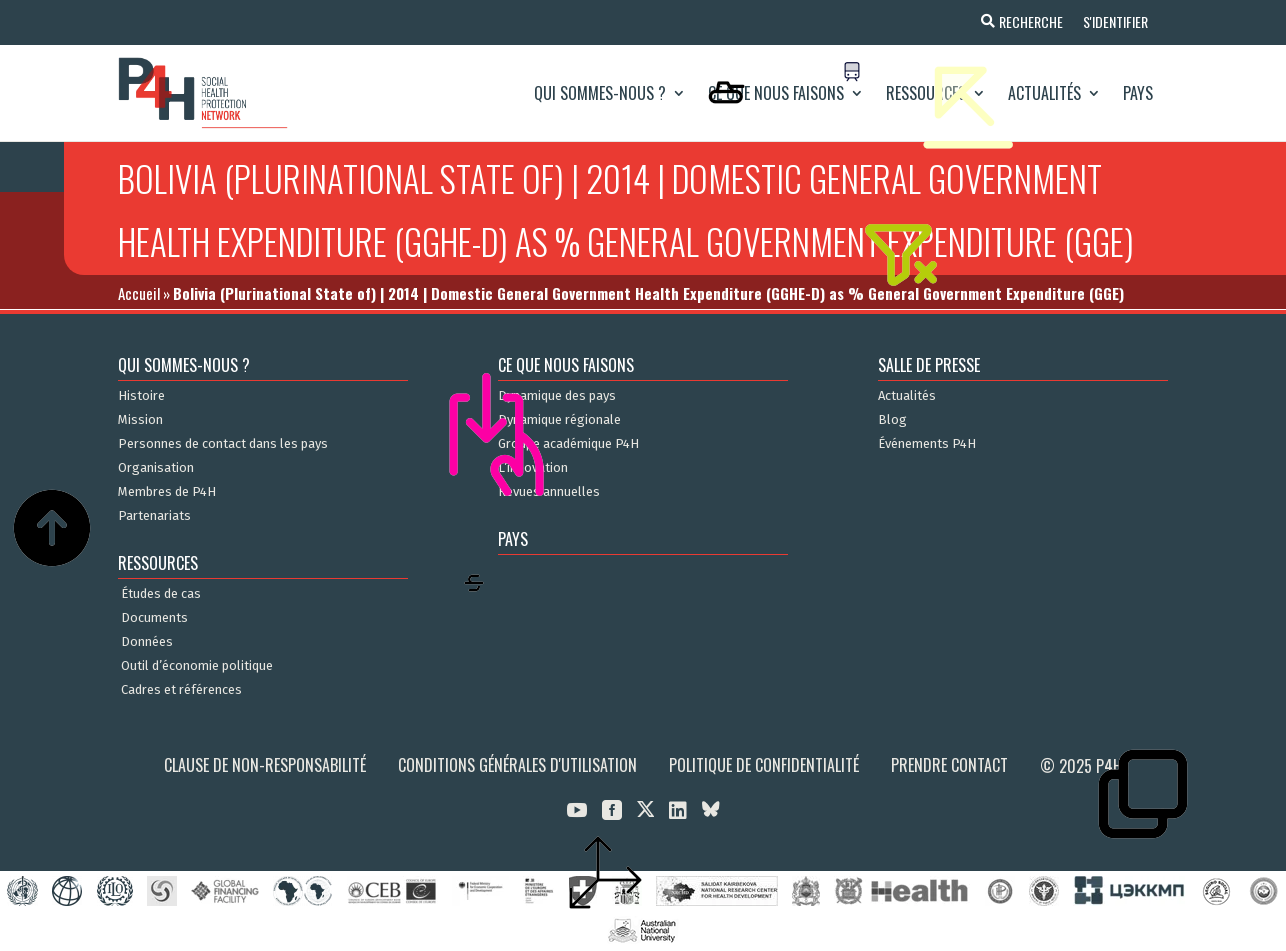 Image resolution: width=1286 pixels, height=951 pixels. What do you see at coordinates (727, 91) in the screenshot?
I see `military or defense-related feature` at bounding box center [727, 91].